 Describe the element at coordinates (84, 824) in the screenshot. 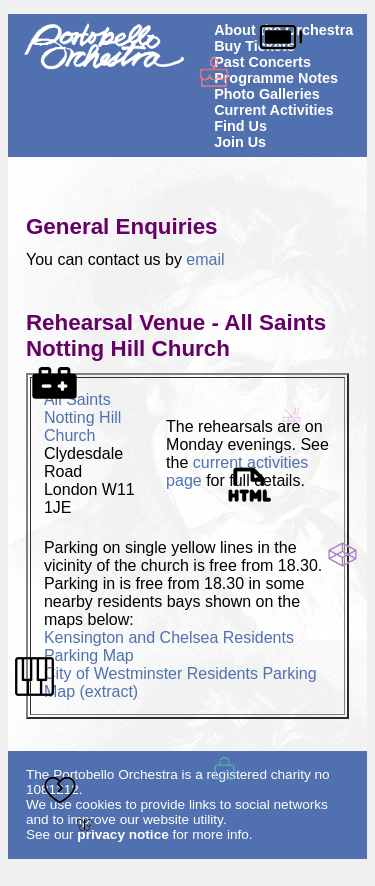

I see `indicates a nature or wildlife category` at that location.